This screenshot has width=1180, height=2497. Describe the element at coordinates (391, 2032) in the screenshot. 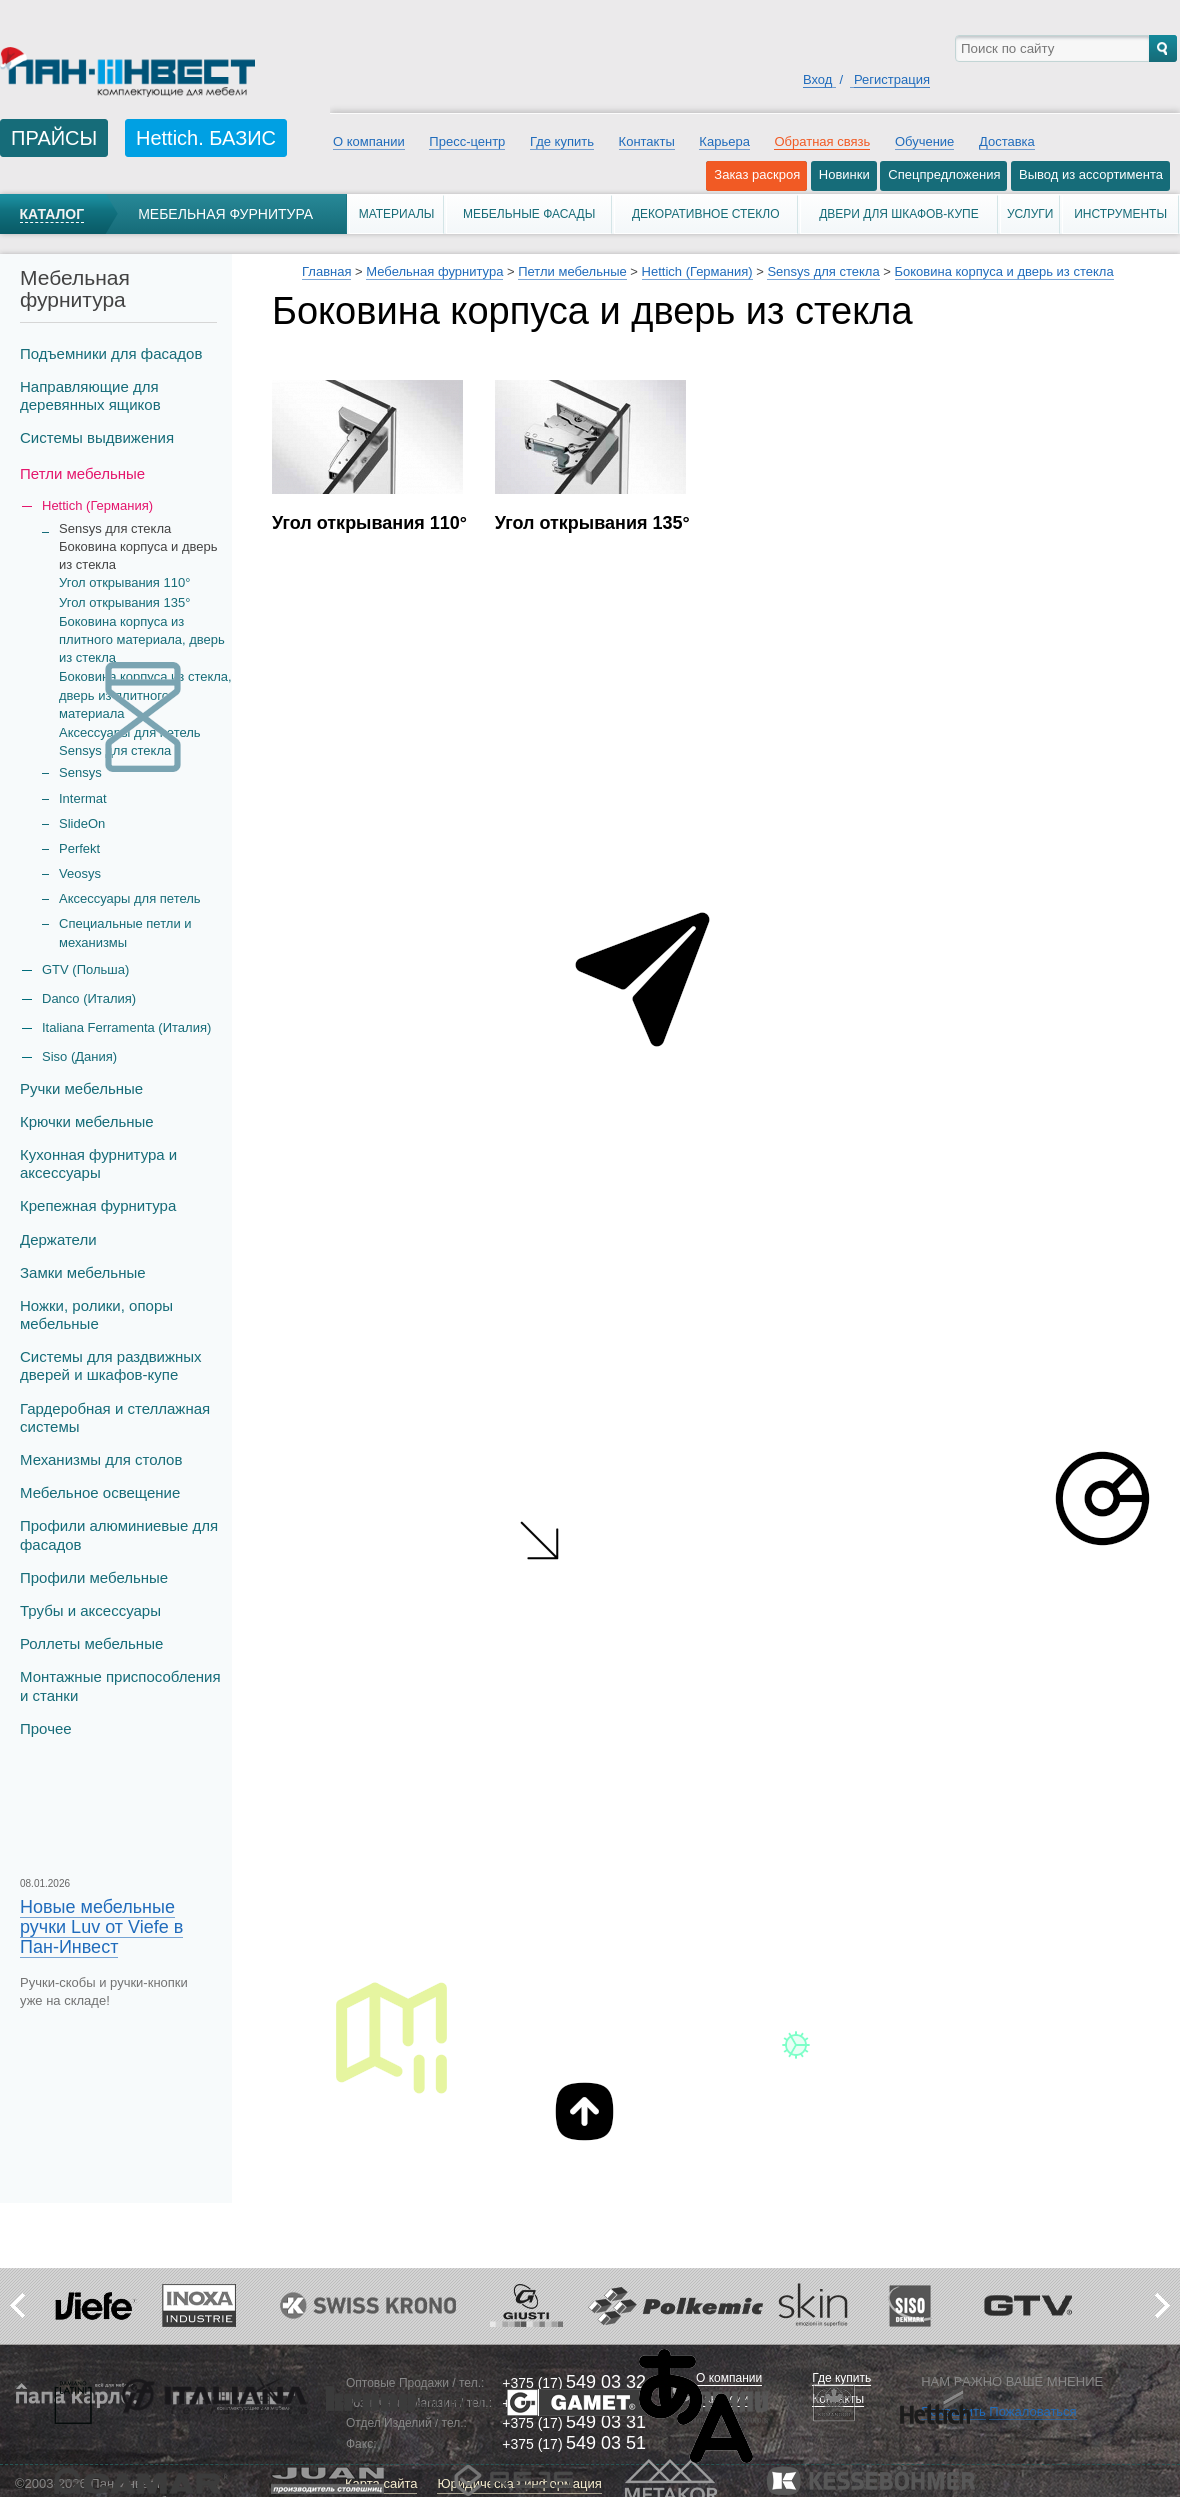

I see `pause map navigation or tracking` at that location.